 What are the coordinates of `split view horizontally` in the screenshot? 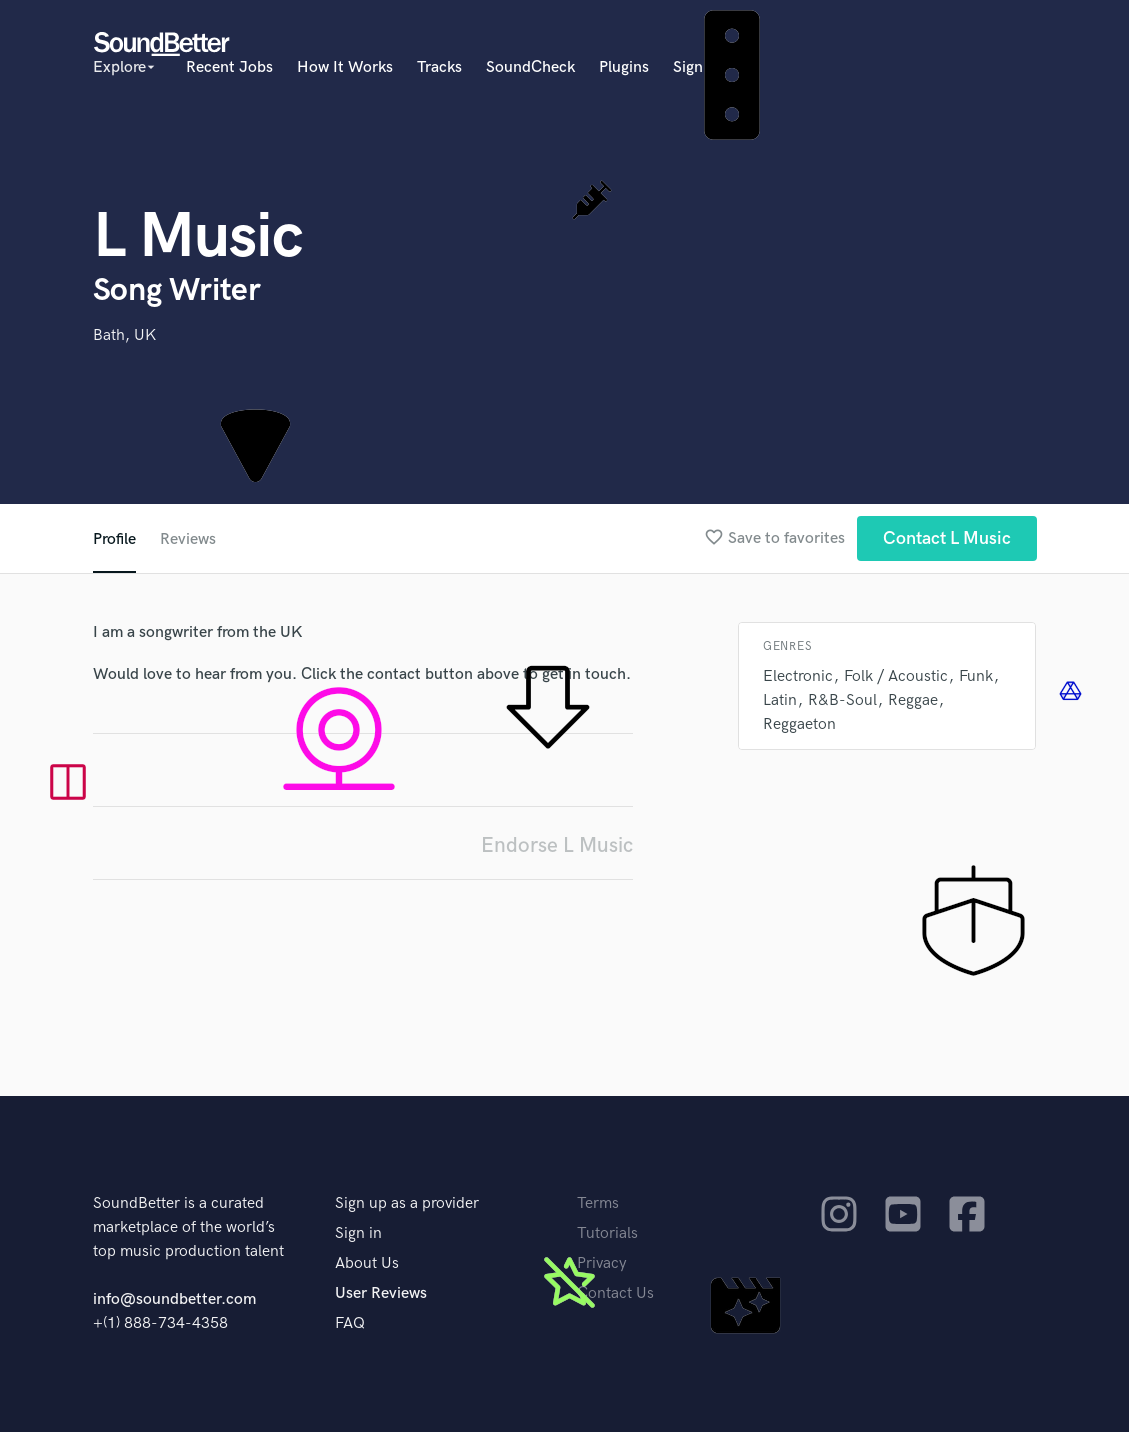 It's located at (68, 782).